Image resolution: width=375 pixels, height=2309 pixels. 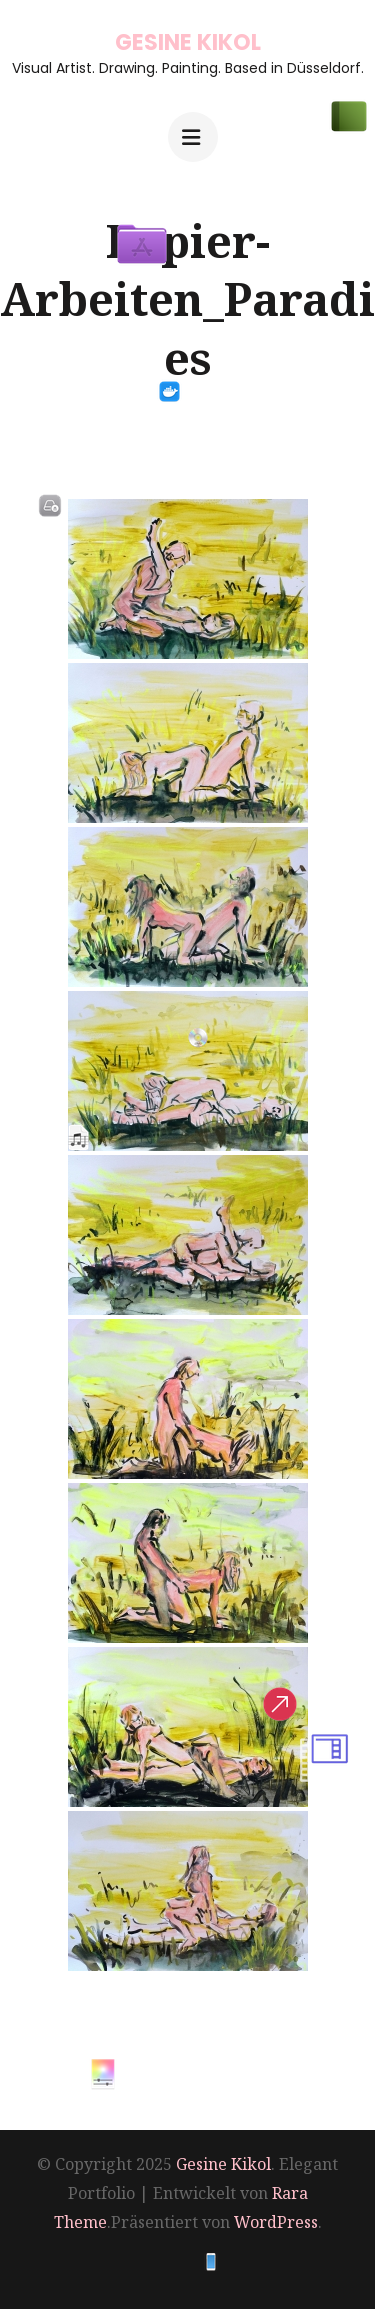 I want to click on an audio melody file type, so click(x=78, y=1137).